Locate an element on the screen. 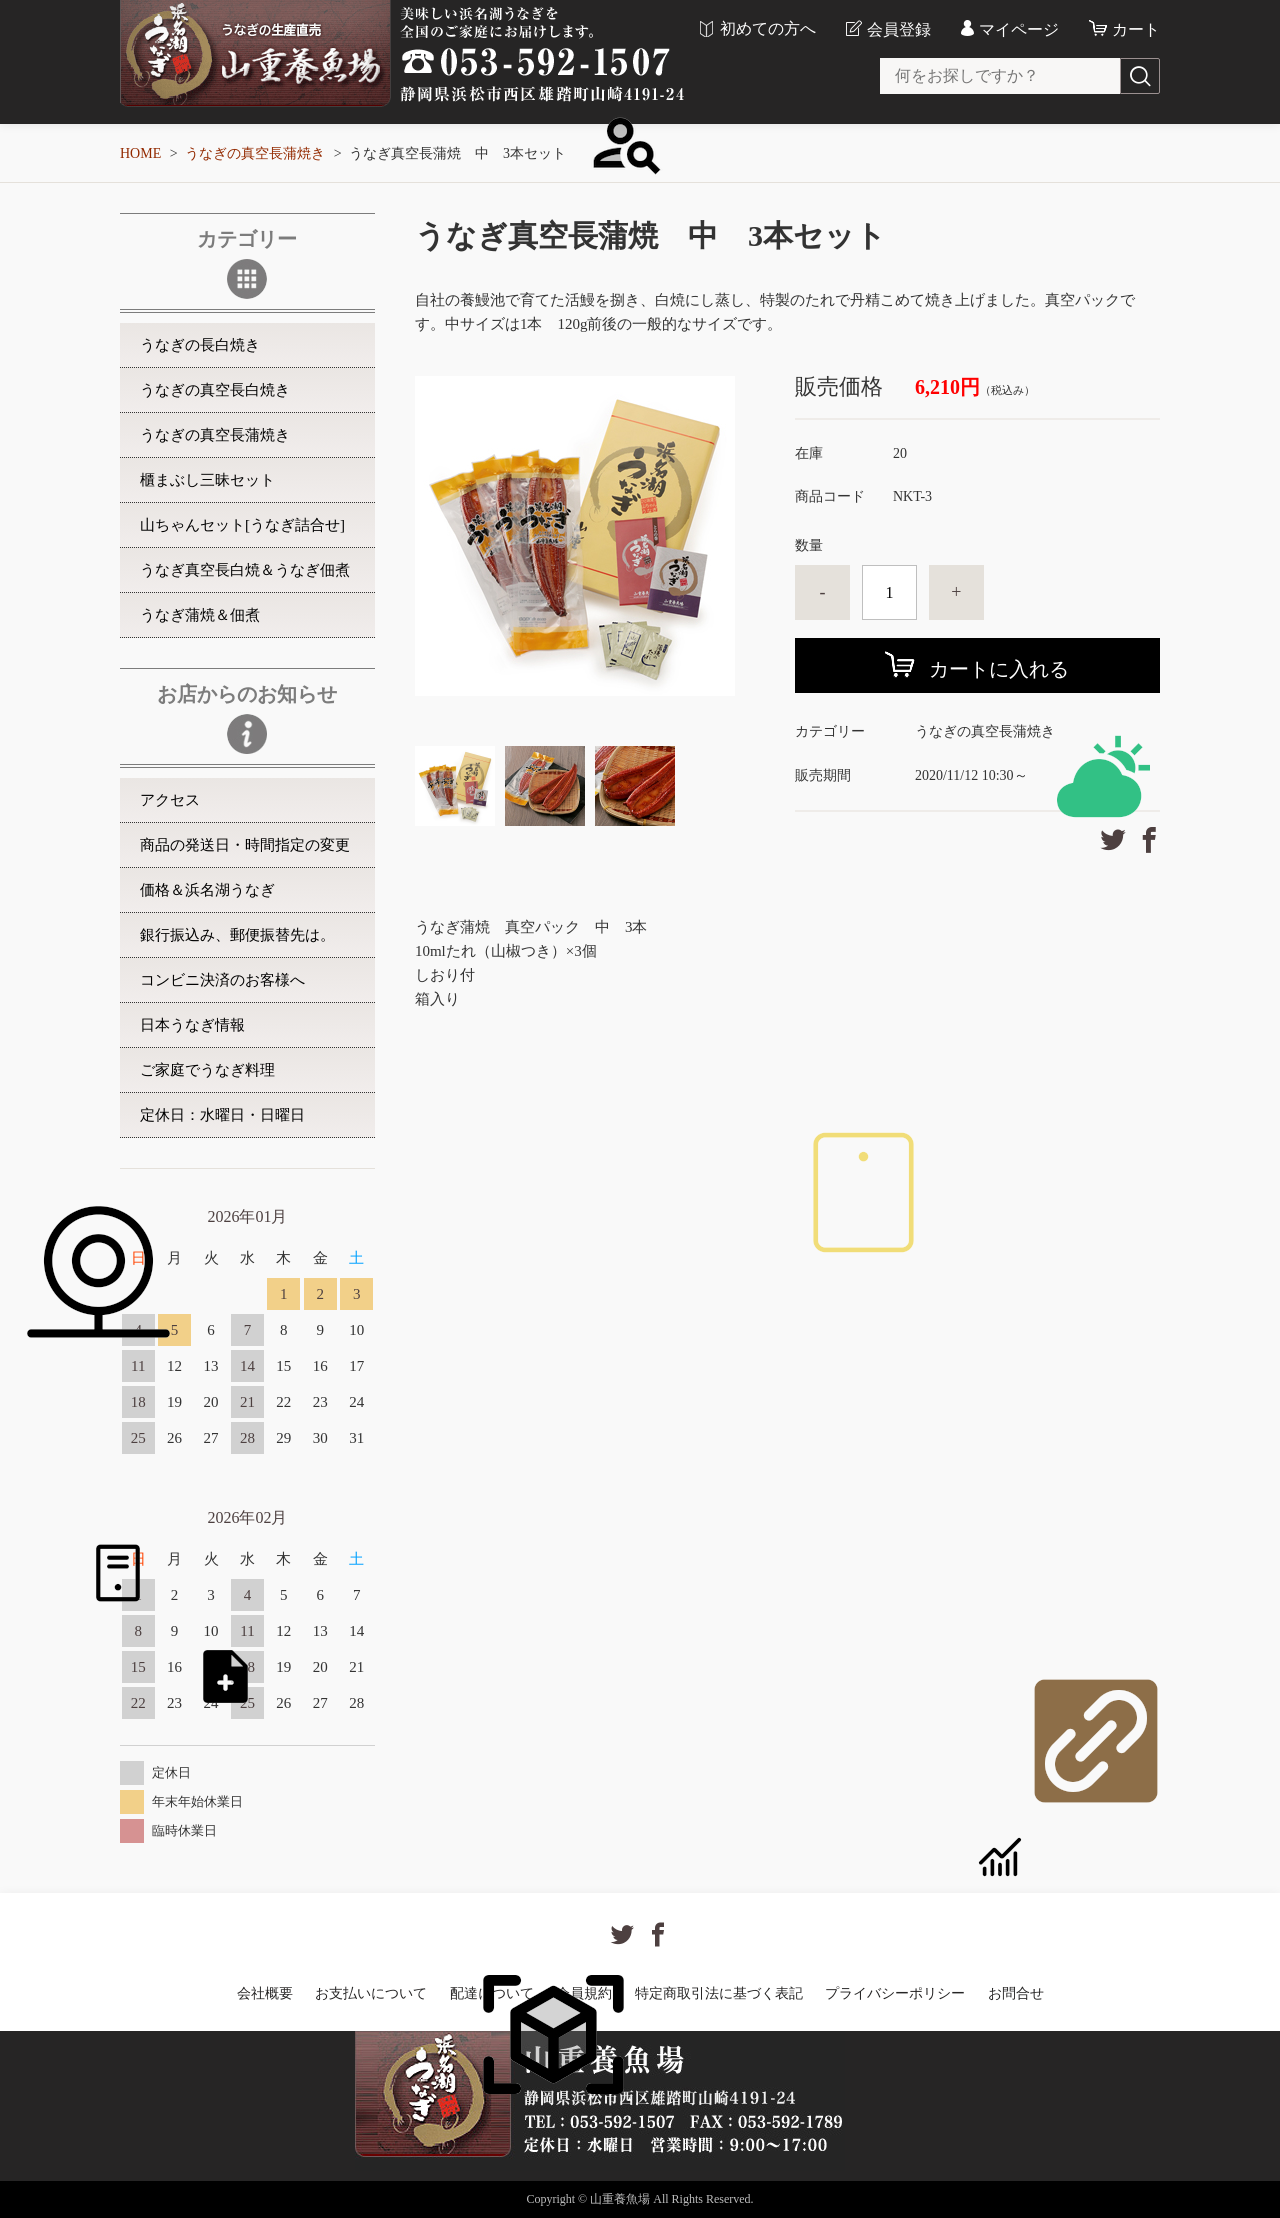  search for a contact or user is located at coordinates (627, 141).